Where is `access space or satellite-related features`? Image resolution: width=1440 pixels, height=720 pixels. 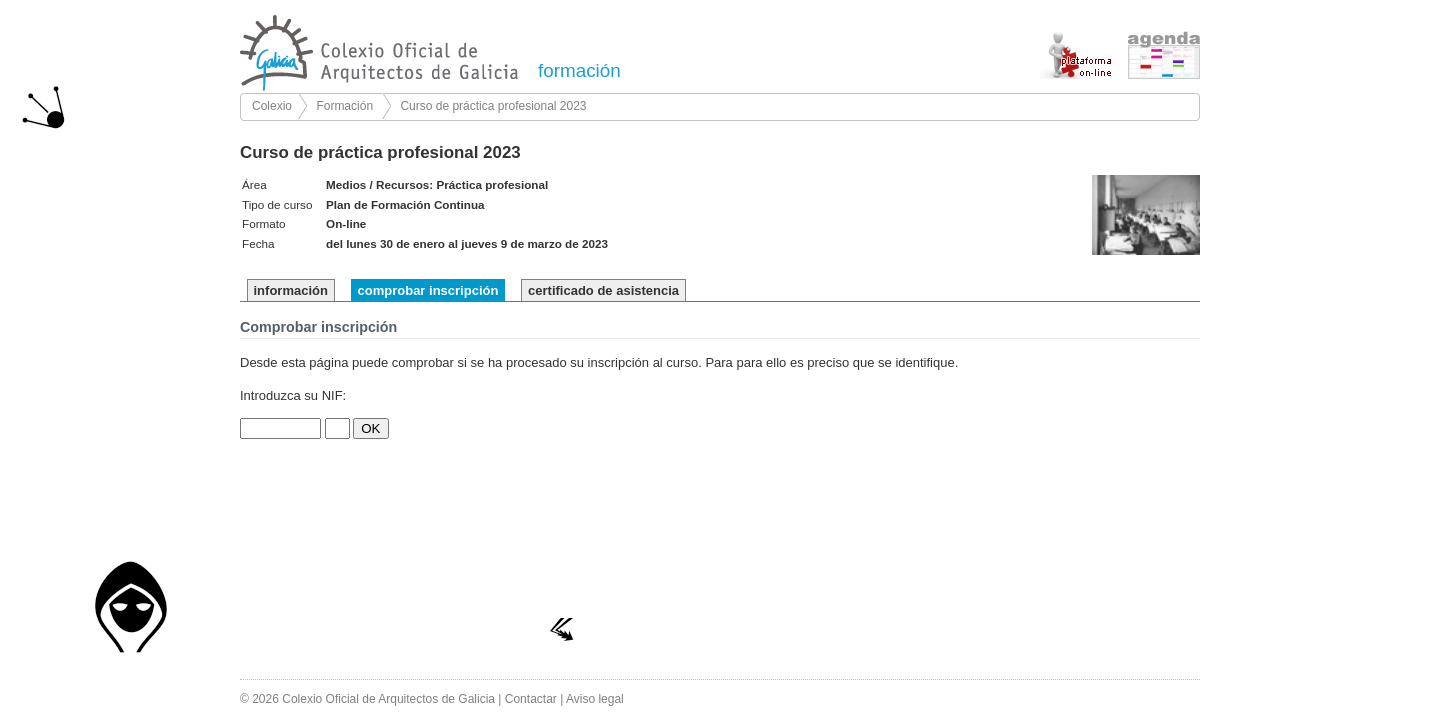 access space or satellite-related features is located at coordinates (43, 107).